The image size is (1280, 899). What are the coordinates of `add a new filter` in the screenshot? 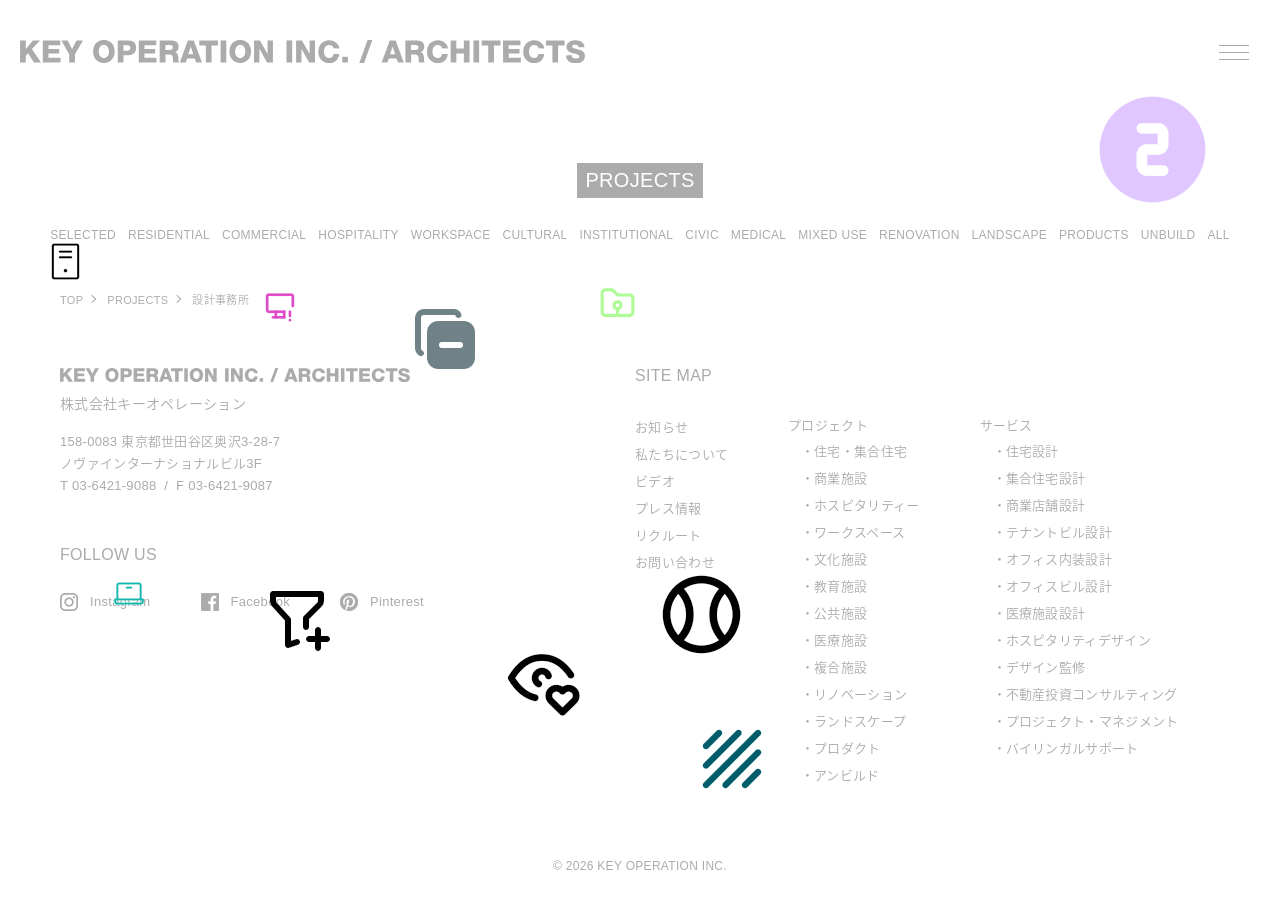 It's located at (297, 618).